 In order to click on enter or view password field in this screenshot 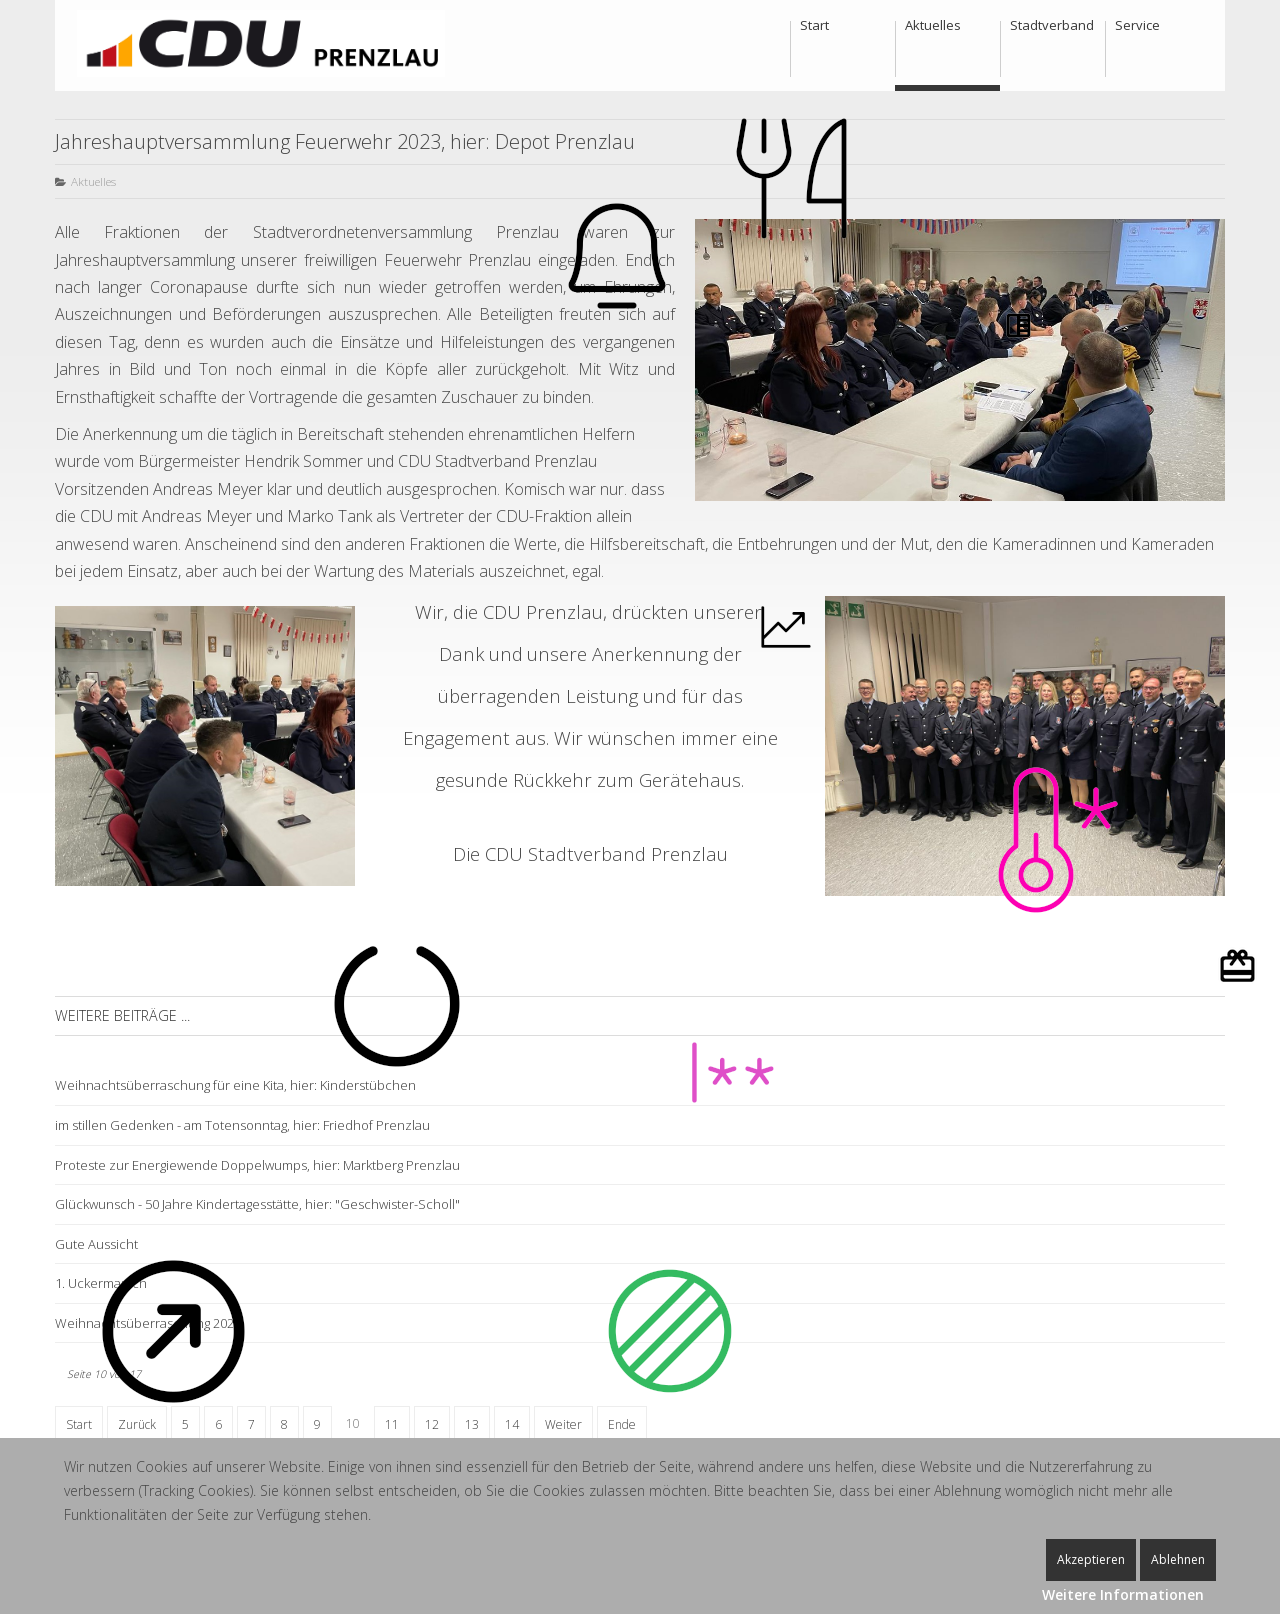, I will do `click(728, 1072)`.